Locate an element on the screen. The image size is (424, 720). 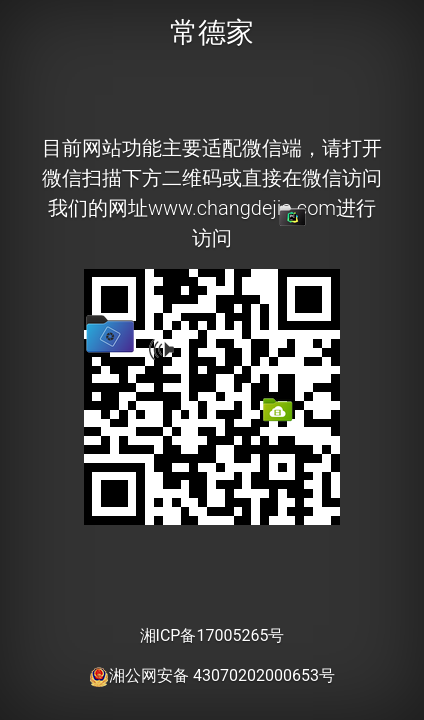
adjust speaker volume settings is located at coordinates (161, 349).